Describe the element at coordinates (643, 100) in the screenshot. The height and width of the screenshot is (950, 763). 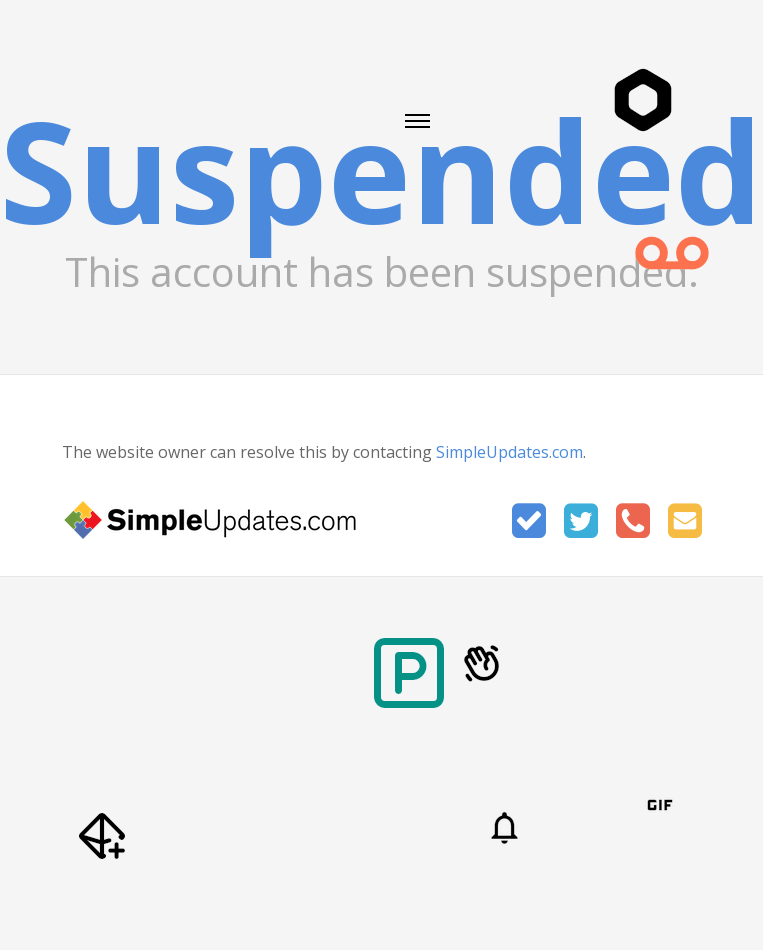
I see `access assembly or build tools` at that location.